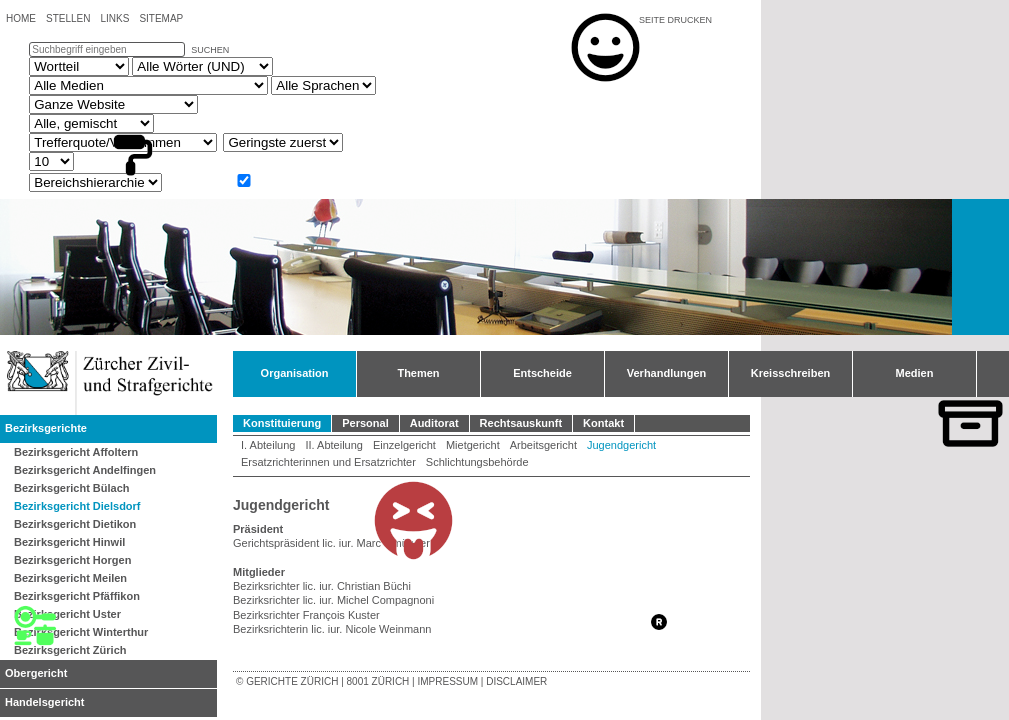  Describe the element at coordinates (36, 625) in the screenshot. I see `browse kitchen and cooking tools` at that location.